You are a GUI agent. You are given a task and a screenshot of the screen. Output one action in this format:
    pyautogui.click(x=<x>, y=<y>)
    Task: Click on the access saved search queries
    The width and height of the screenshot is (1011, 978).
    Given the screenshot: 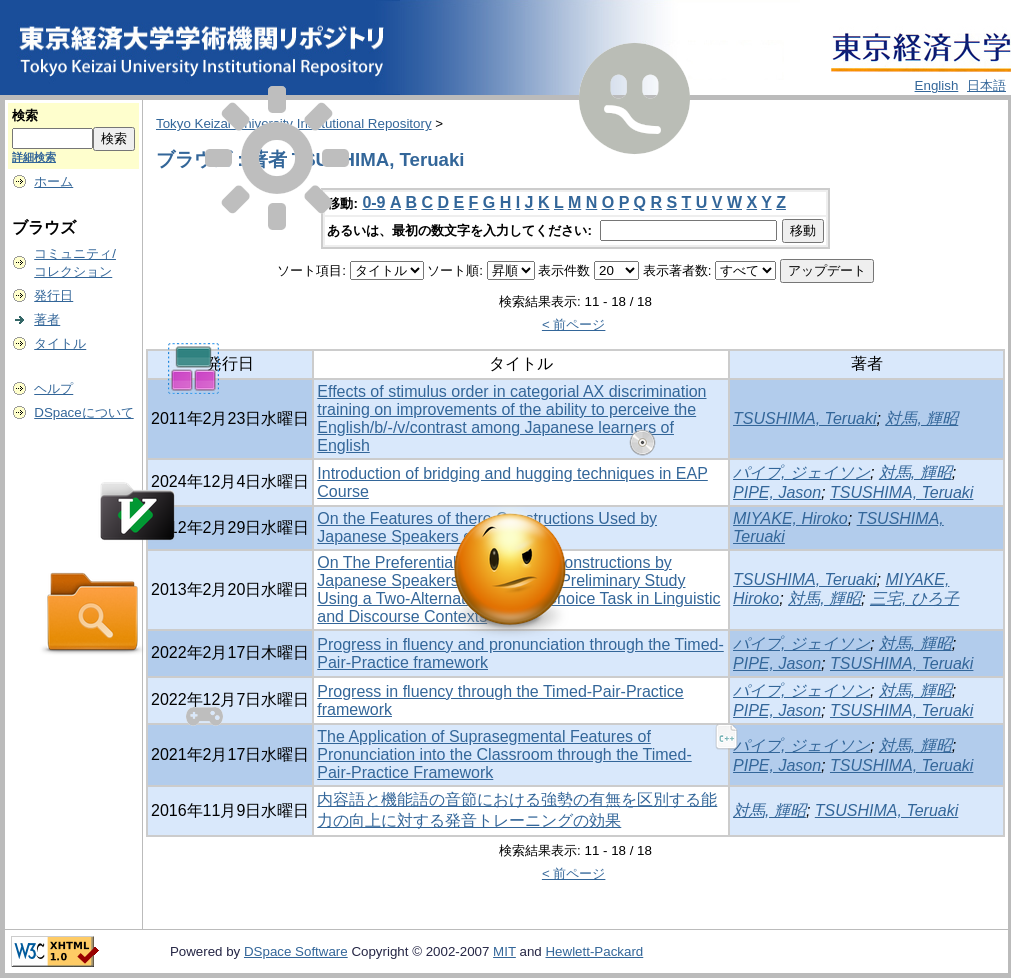 What is the action you would take?
    pyautogui.click(x=92, y=616)
    